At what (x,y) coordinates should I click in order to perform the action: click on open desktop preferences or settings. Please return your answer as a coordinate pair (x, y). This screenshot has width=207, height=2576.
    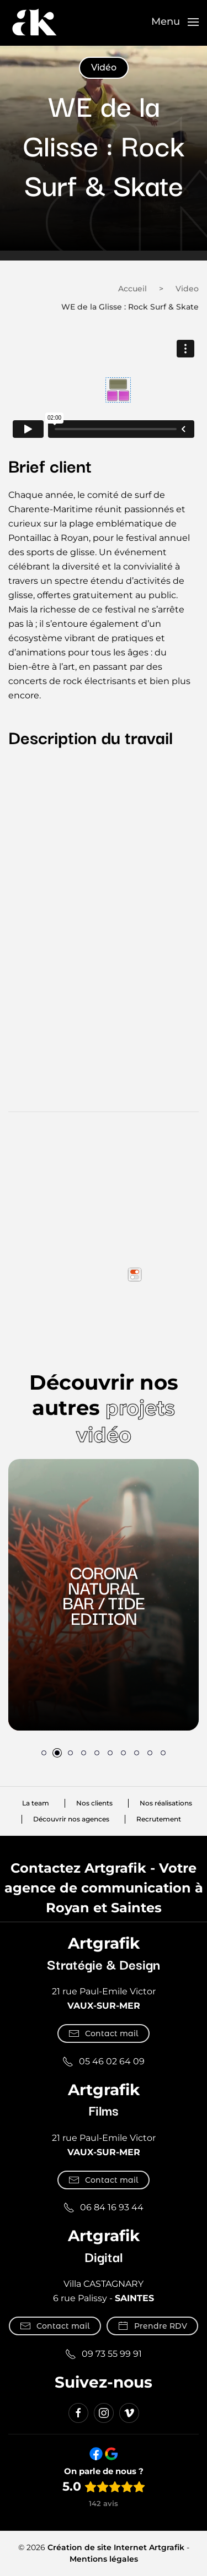
    Looking at the image, I should click on (135, 1275).